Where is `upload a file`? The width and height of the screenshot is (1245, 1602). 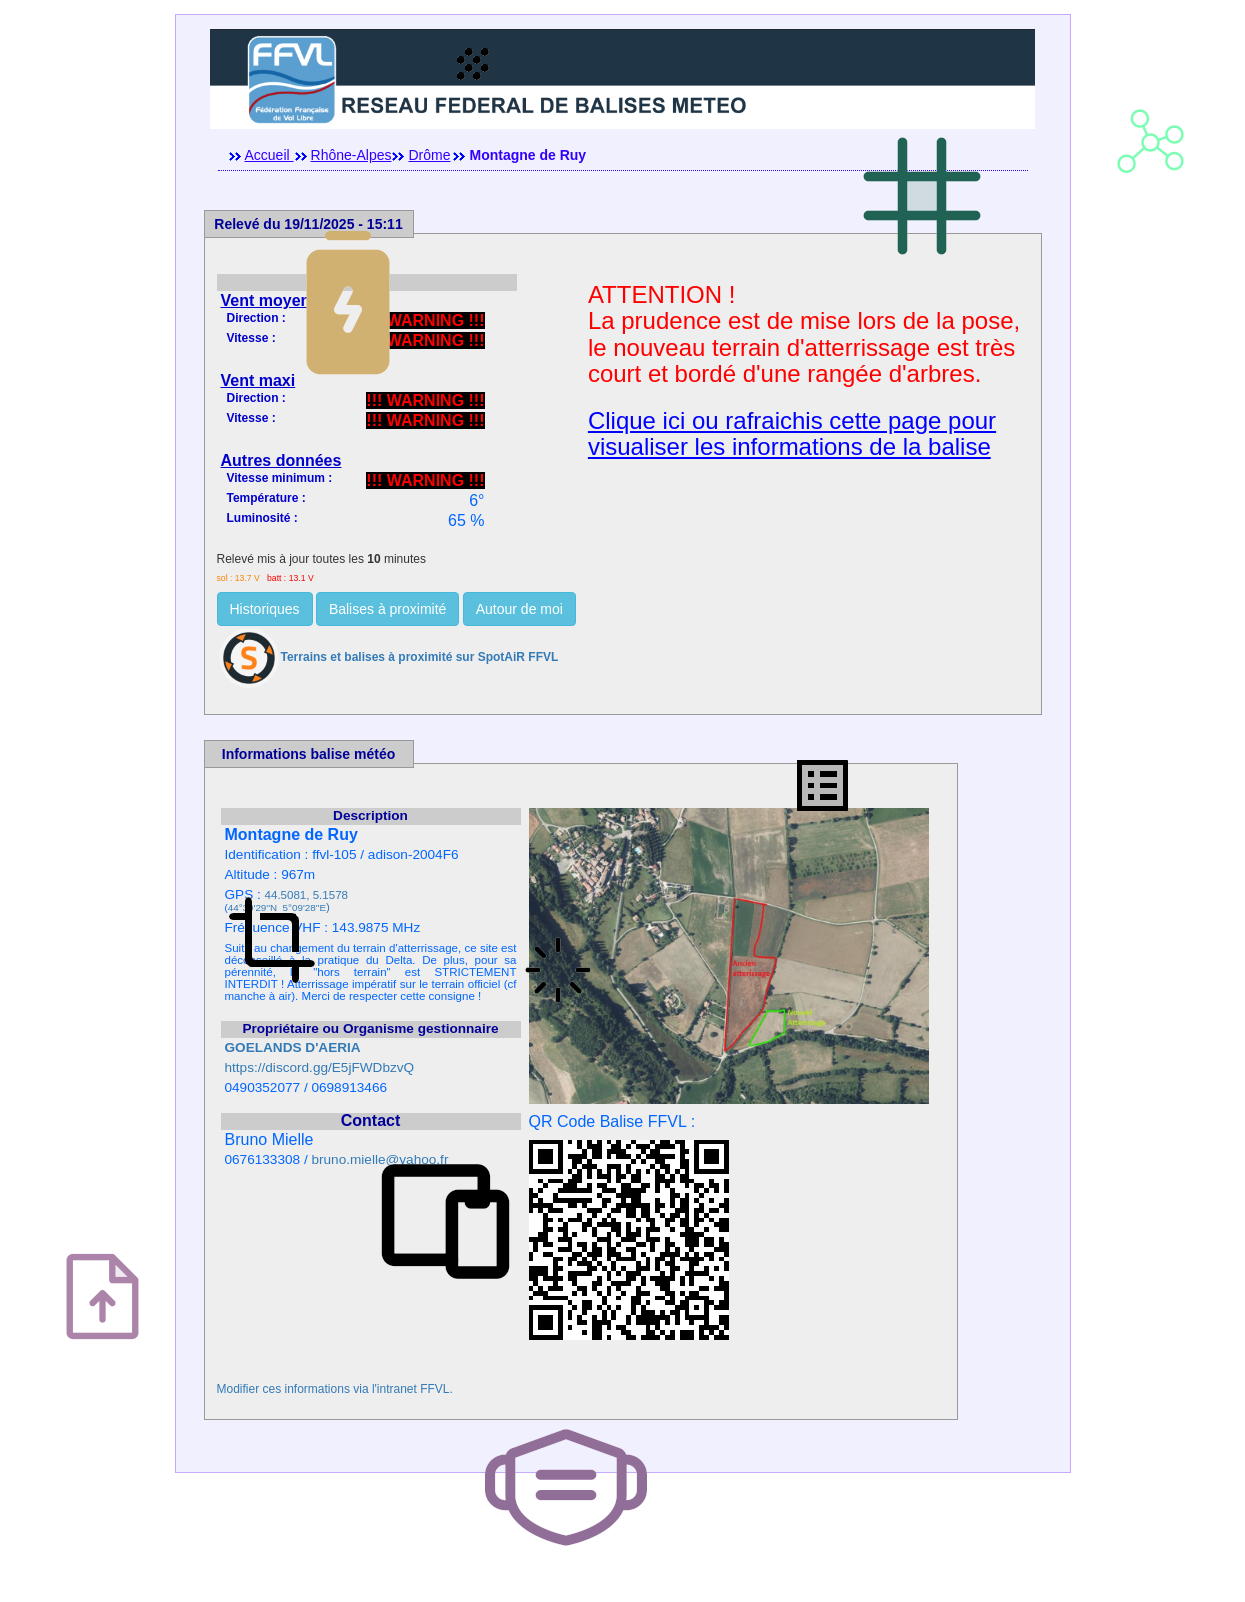
upload a file is located at coordinates (102, 1296).